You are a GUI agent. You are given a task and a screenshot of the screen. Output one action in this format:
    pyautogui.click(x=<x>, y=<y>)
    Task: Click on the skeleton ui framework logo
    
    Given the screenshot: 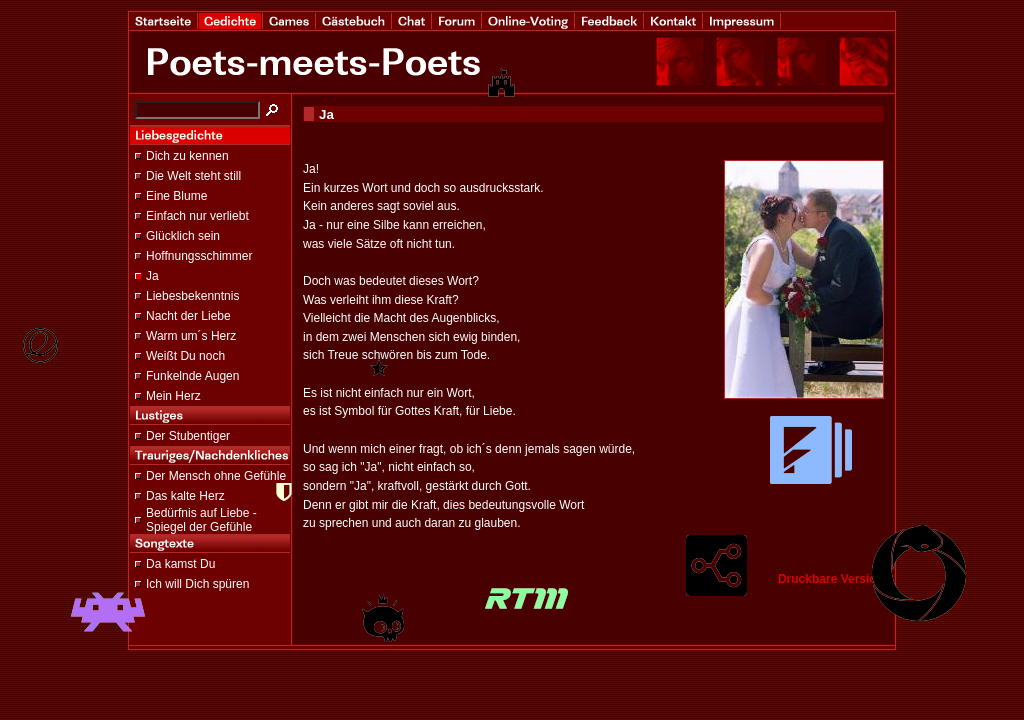 What is the action you would take?
    pyautogui.click(x=383, y=618)
    